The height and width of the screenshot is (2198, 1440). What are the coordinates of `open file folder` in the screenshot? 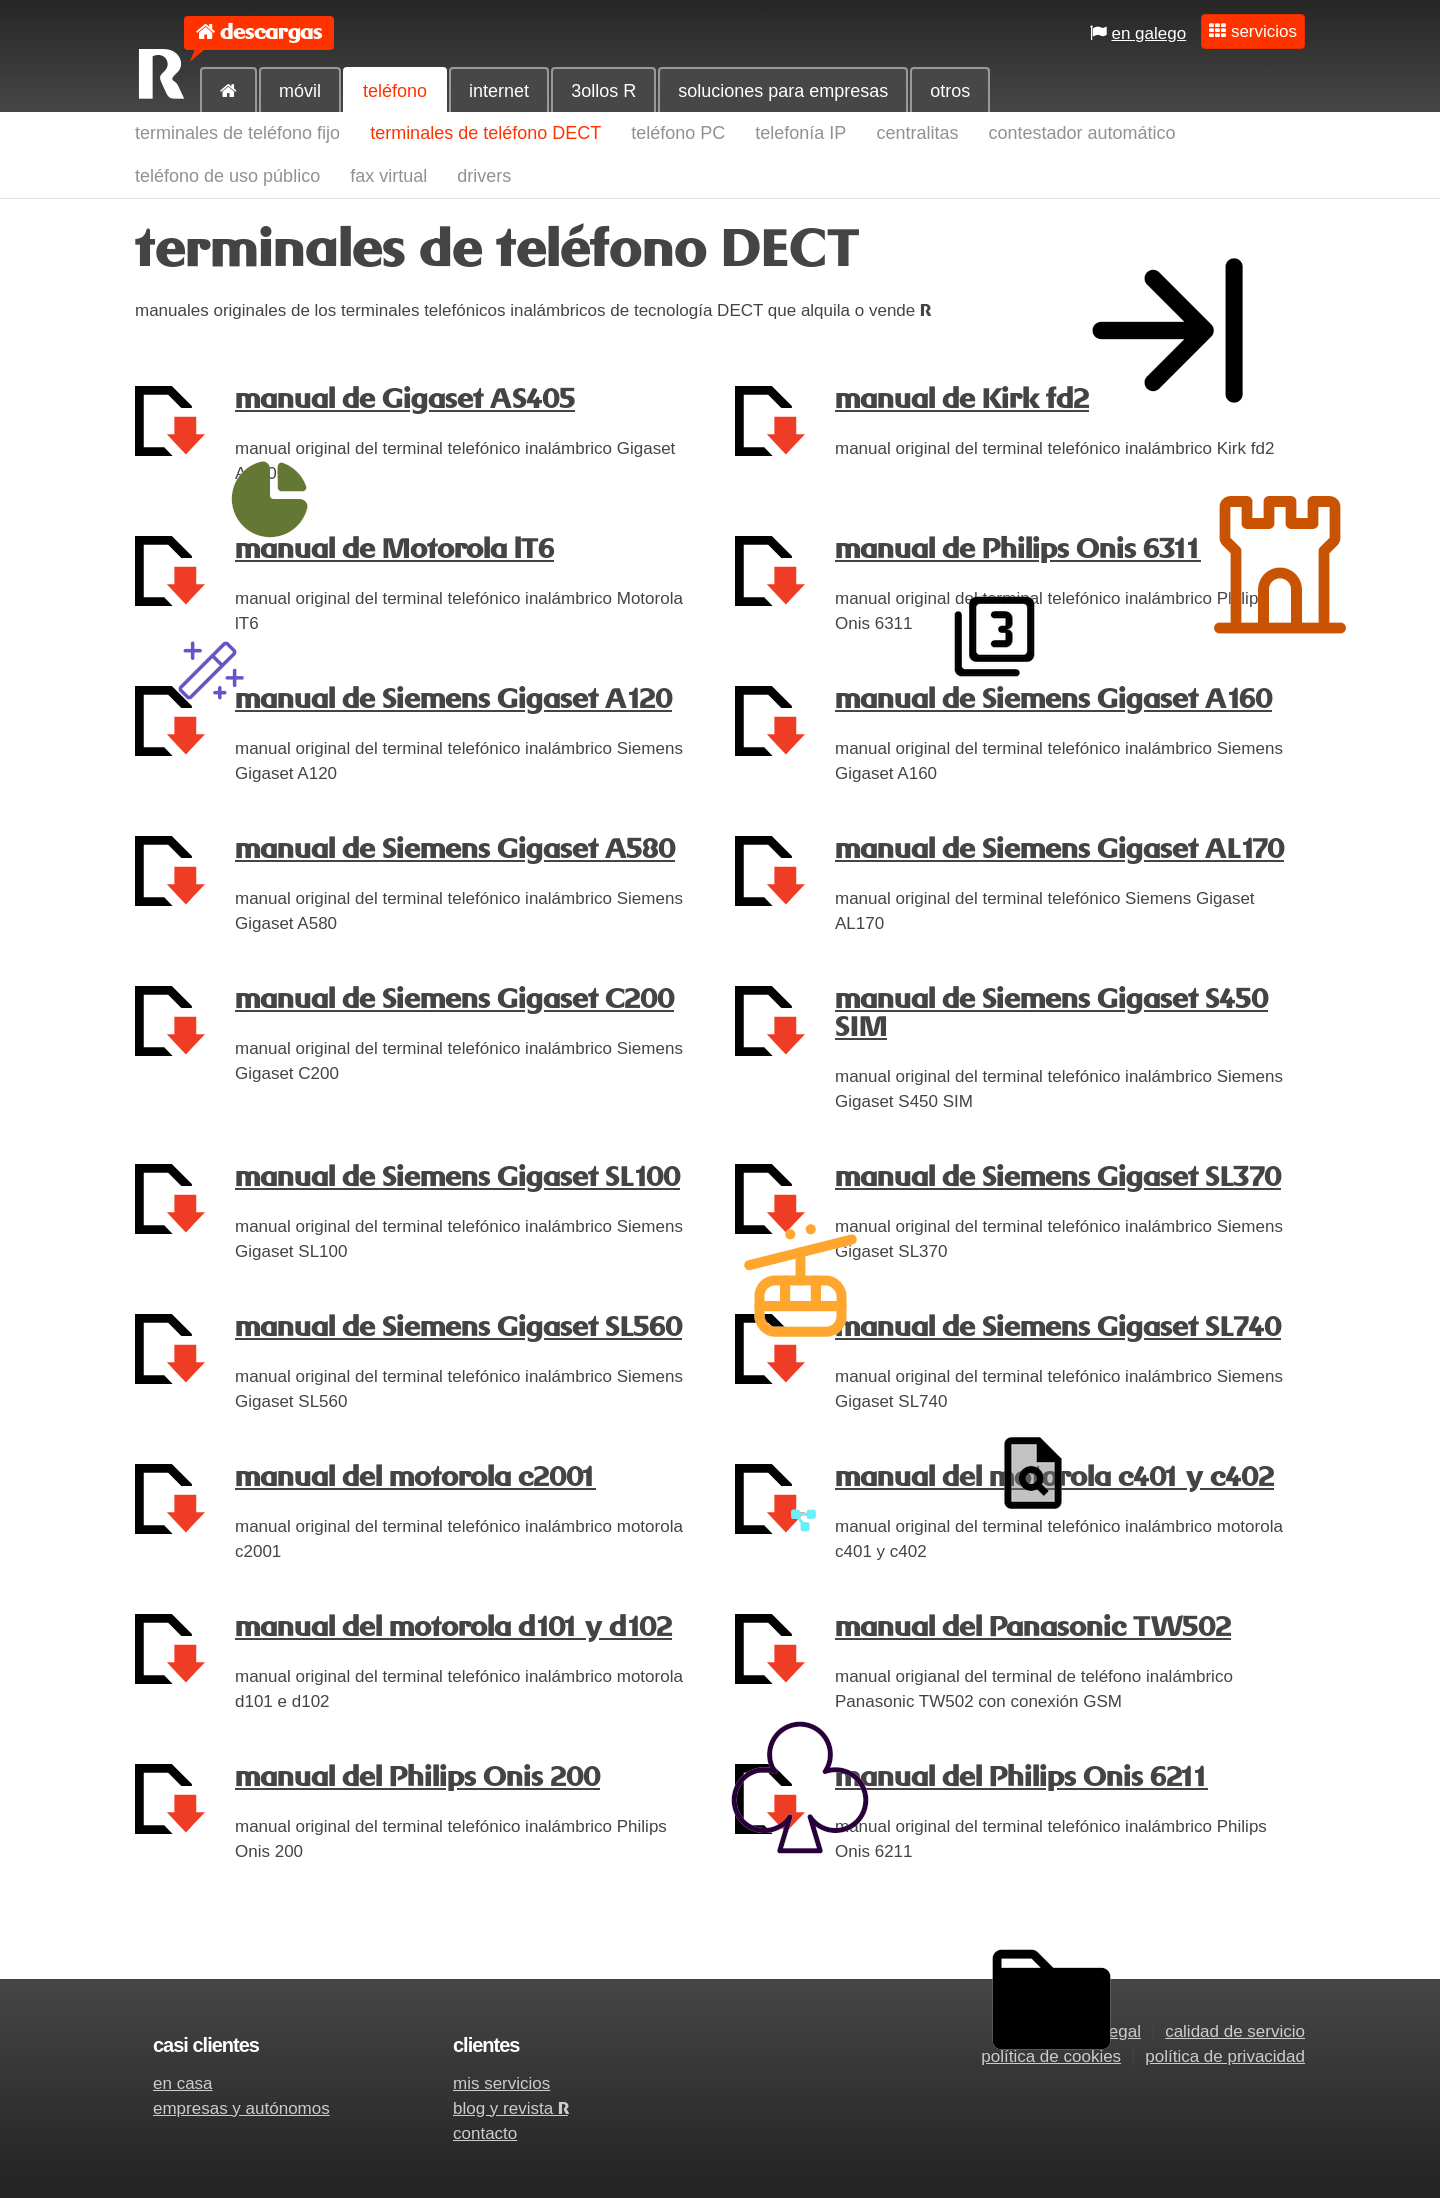 It's located at (1051, 1999).